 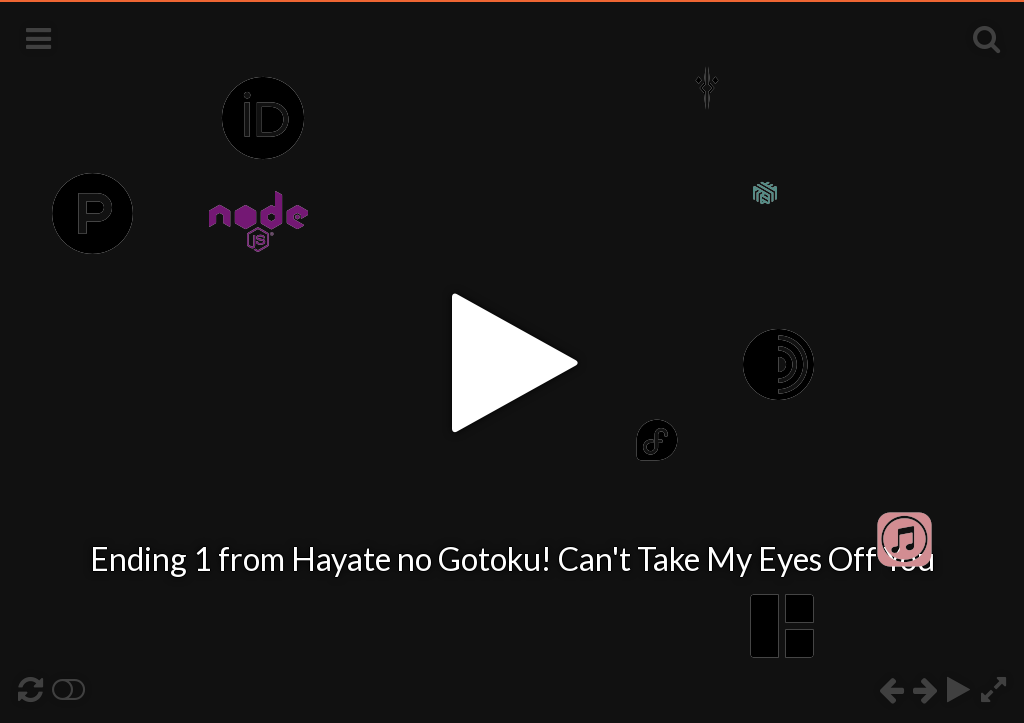 What do you see at coordinates (92, 213) in the screenshot?
I see `visit Product Hunt website or app` at bounding box center [92, 213].